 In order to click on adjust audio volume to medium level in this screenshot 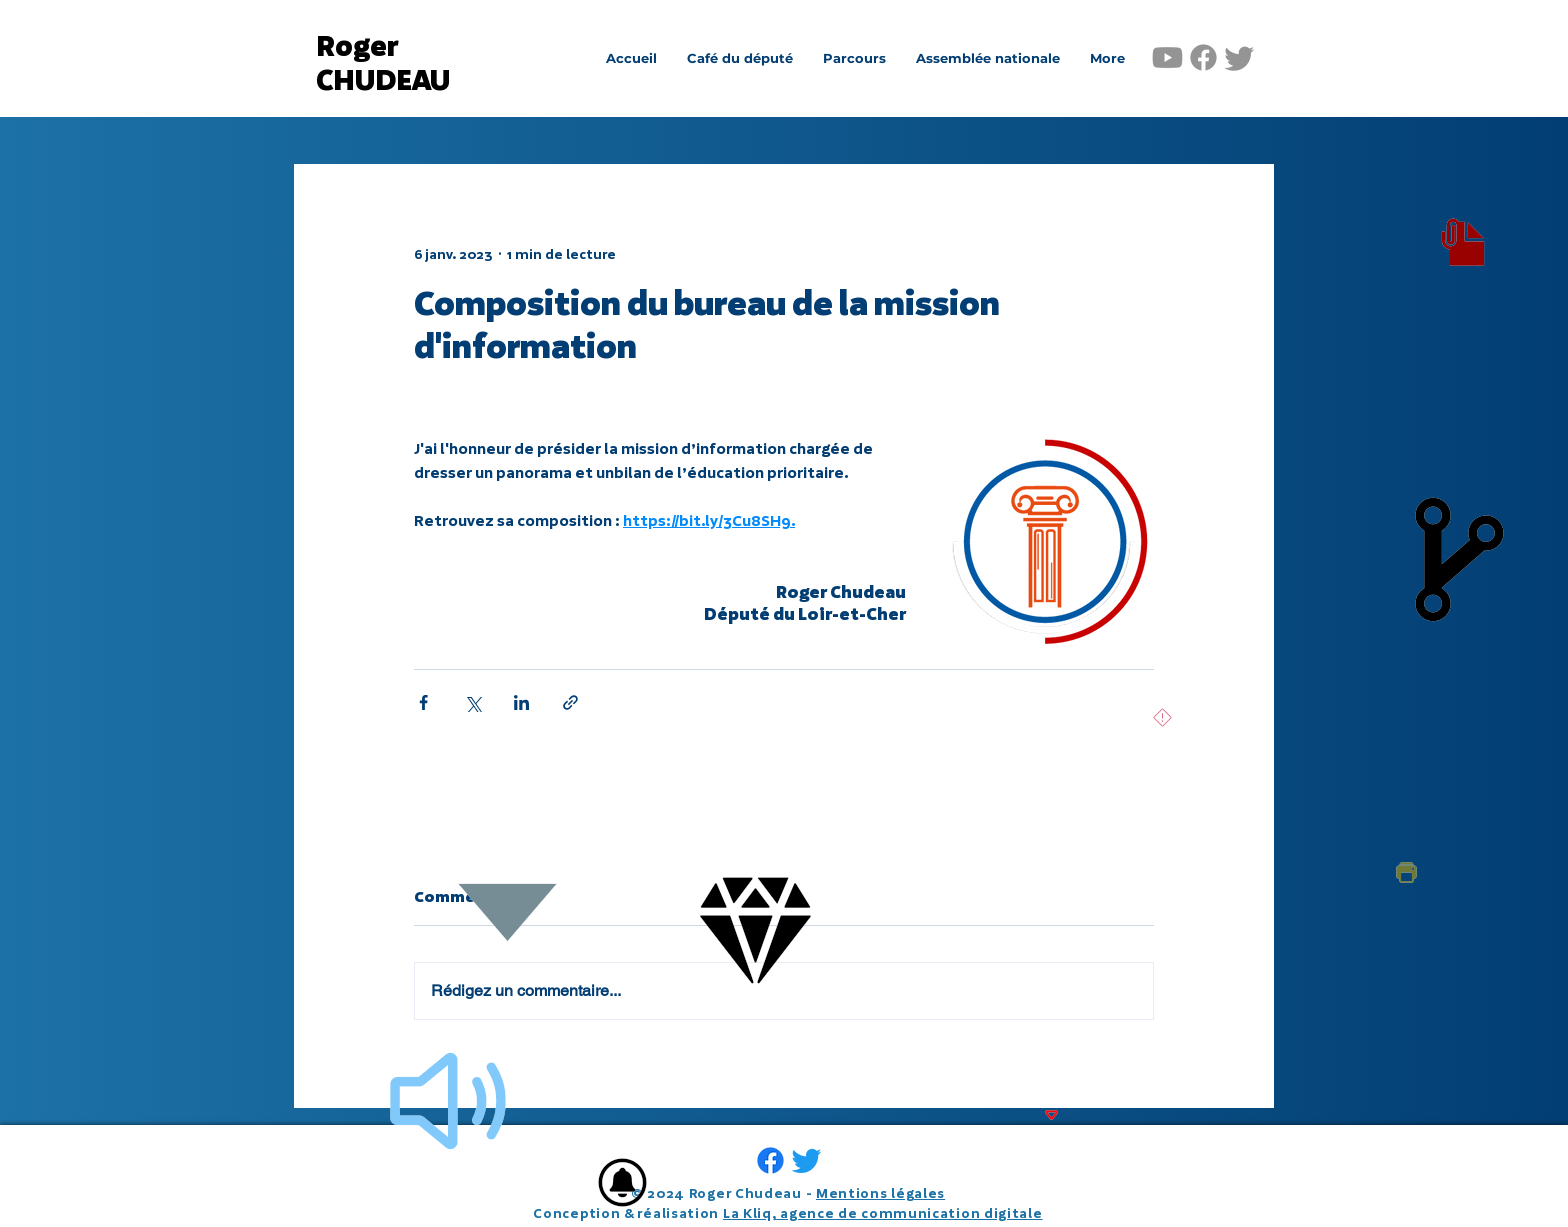, I will do `click(448, 1101)`.